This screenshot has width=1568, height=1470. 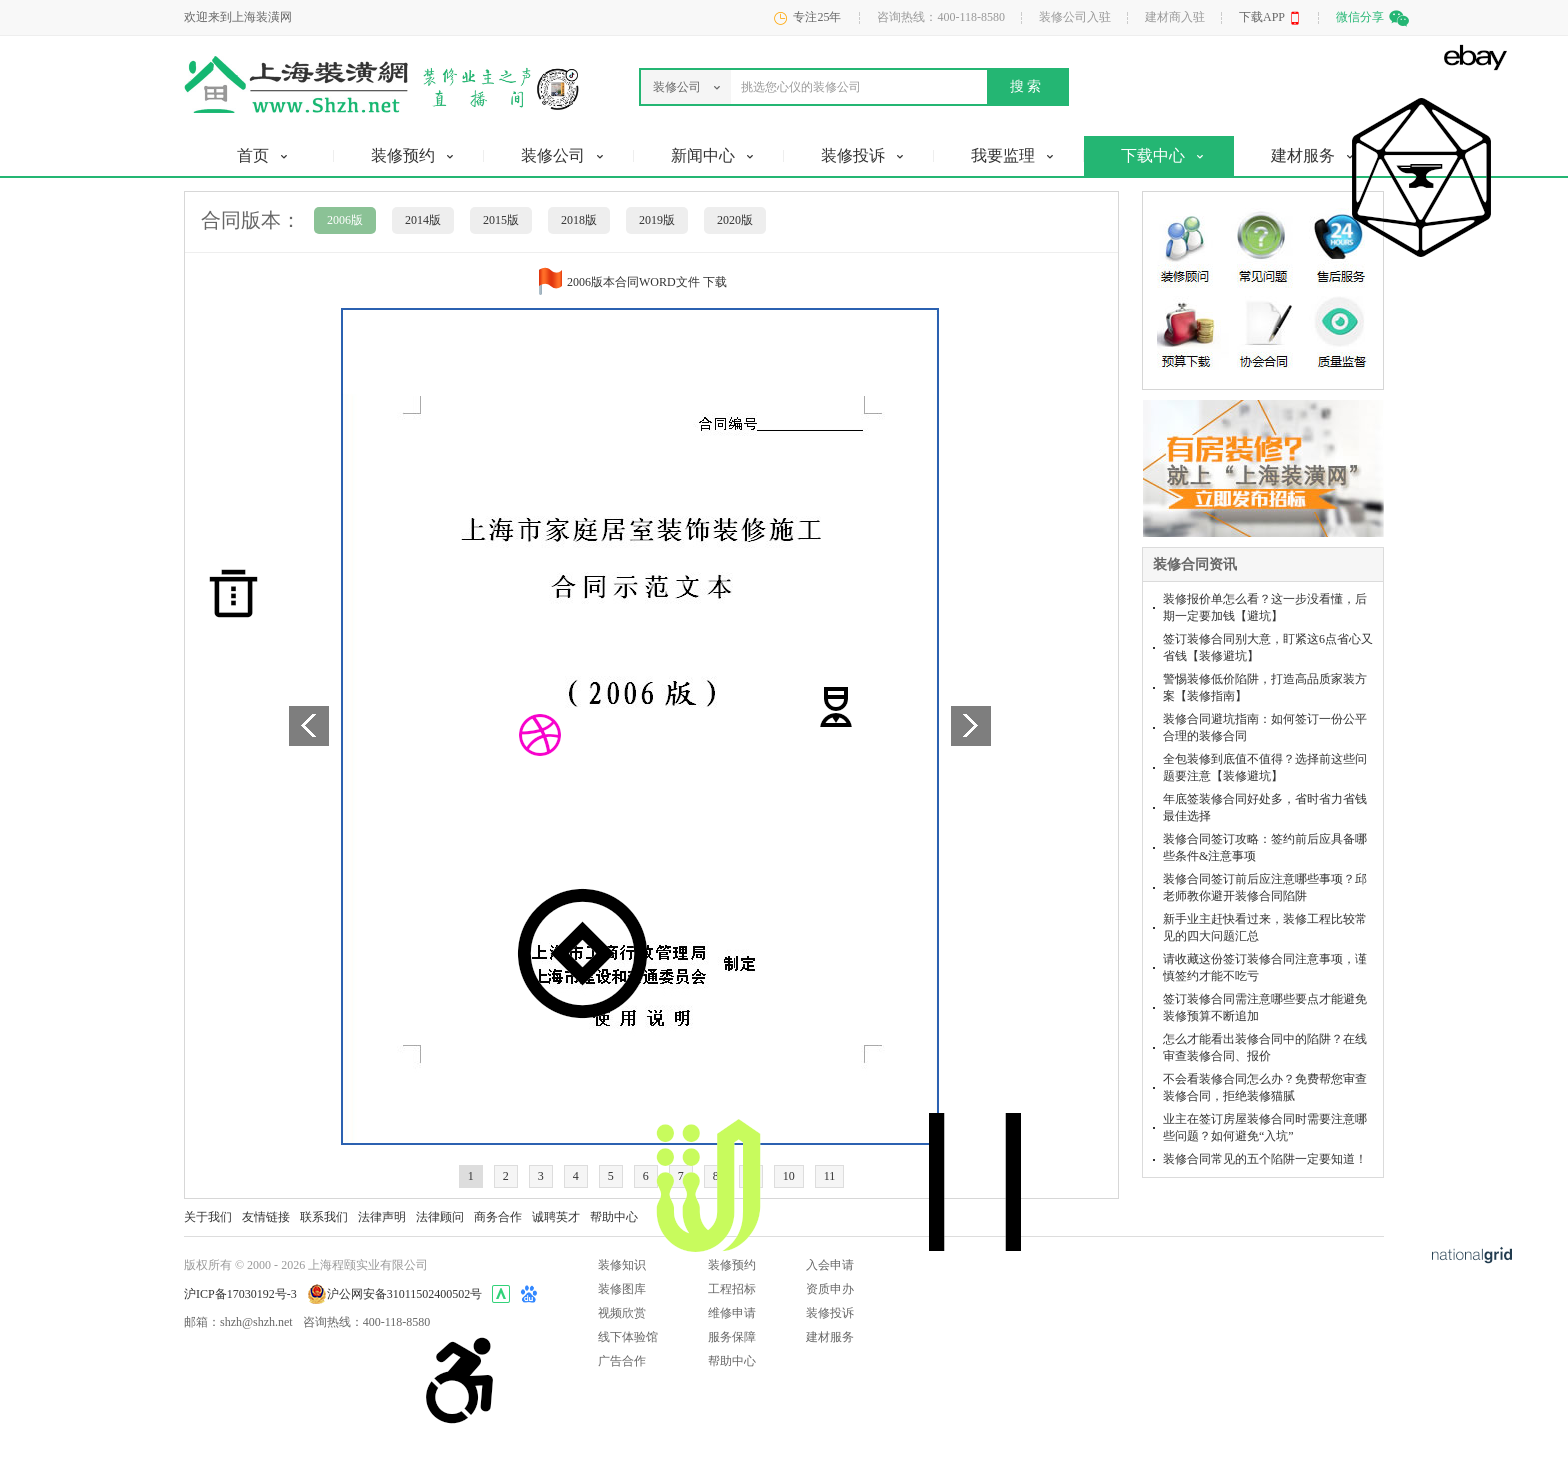 What do you see at coordinates (1421, 177) in the screenshot?
I see `launch Foundry Virtual Tabletop application` at bounding box center [1421, 177].